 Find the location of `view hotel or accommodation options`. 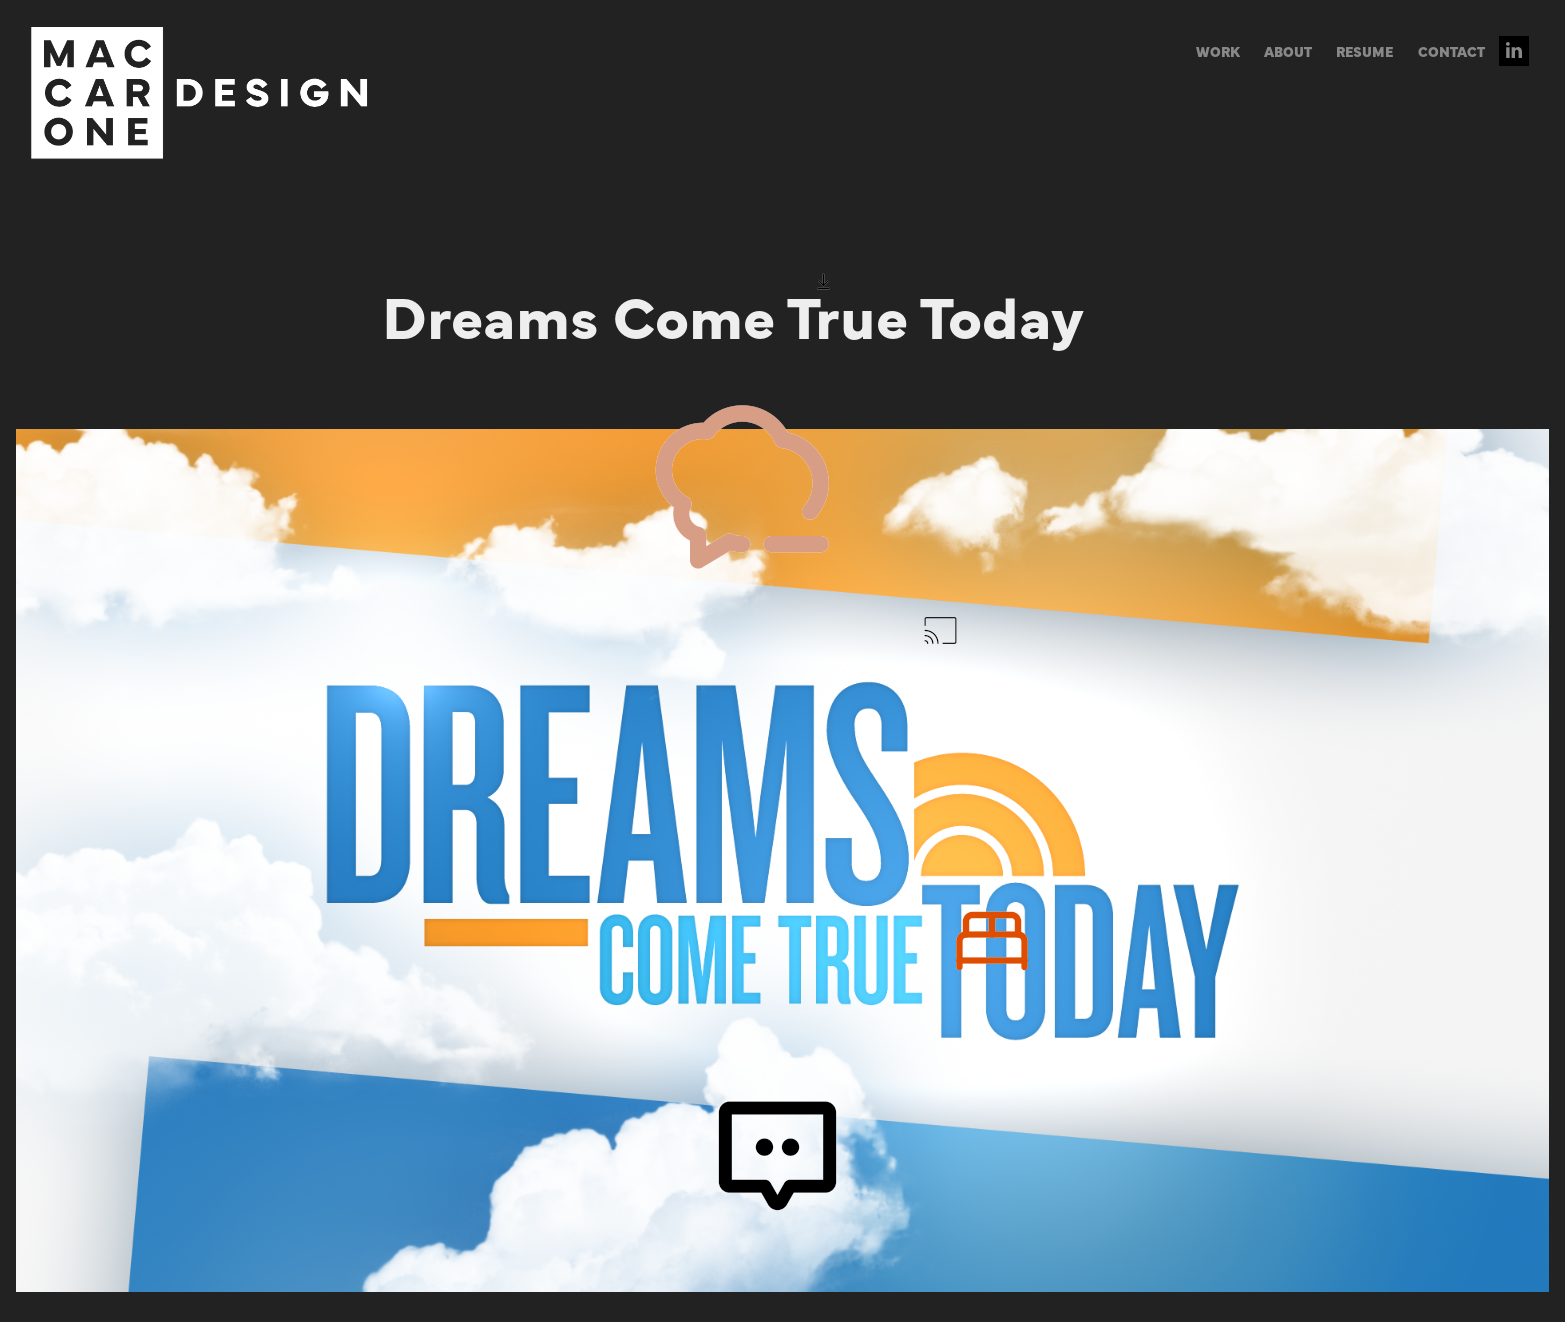

view hotel or accommodation options is located at coordinates (992, 941).